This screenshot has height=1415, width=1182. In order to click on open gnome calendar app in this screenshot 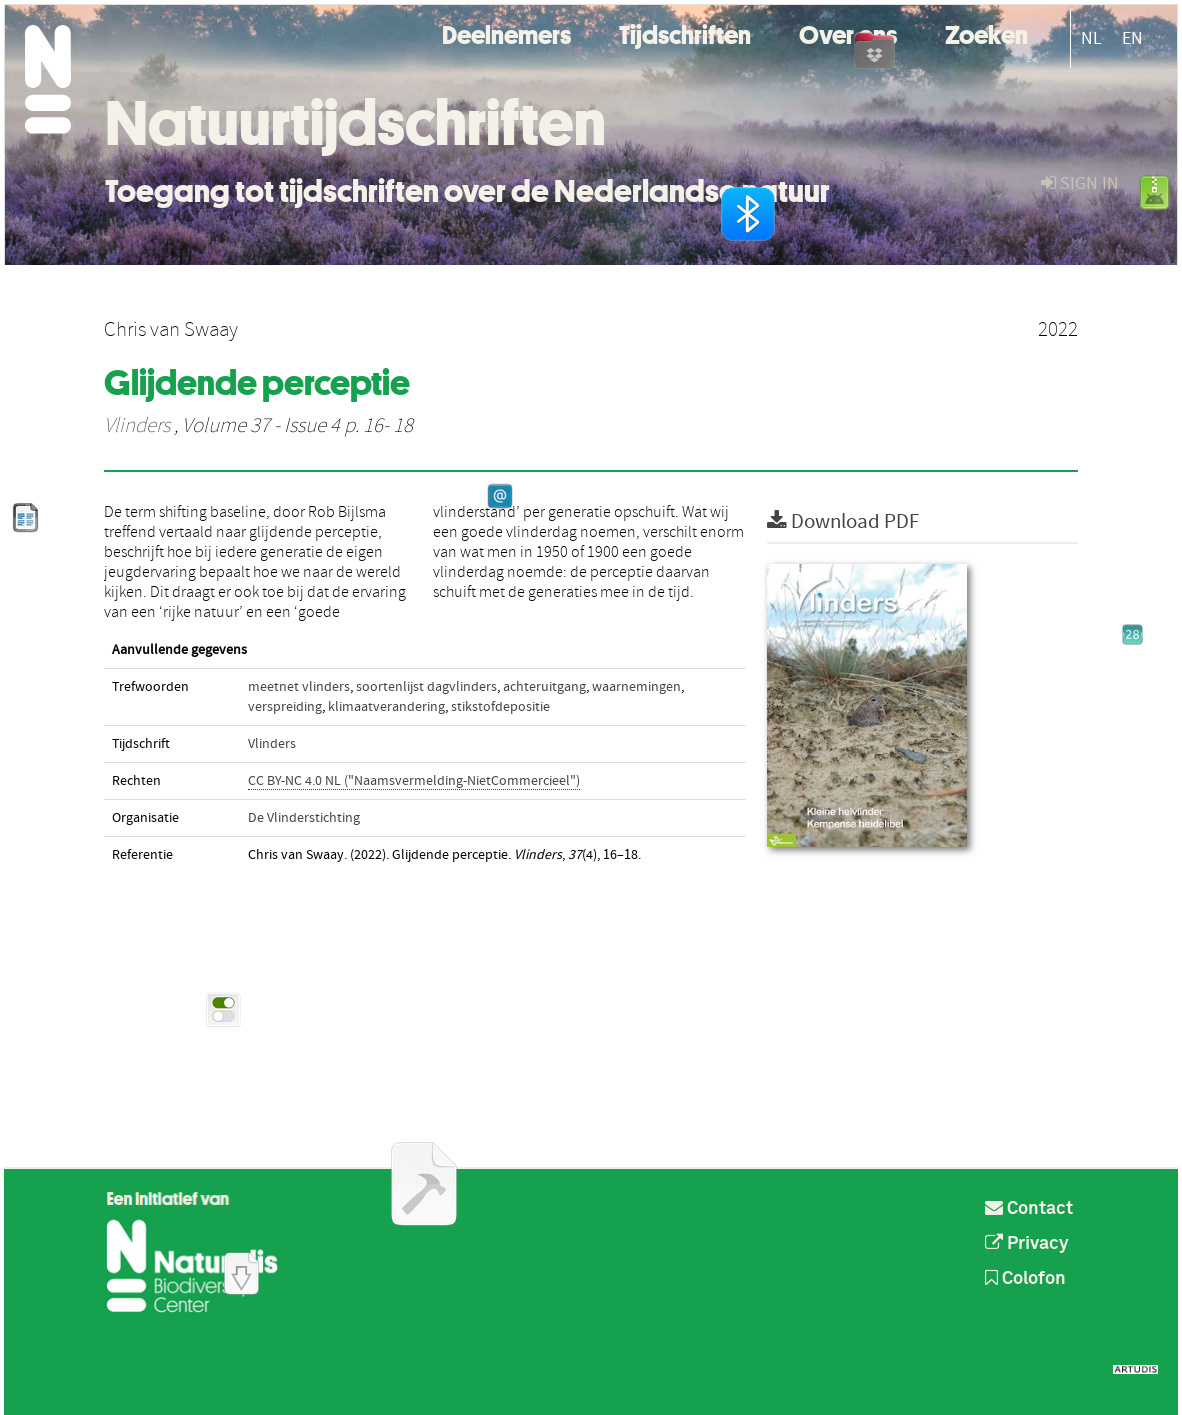, I will do `click(1132, 634)`.